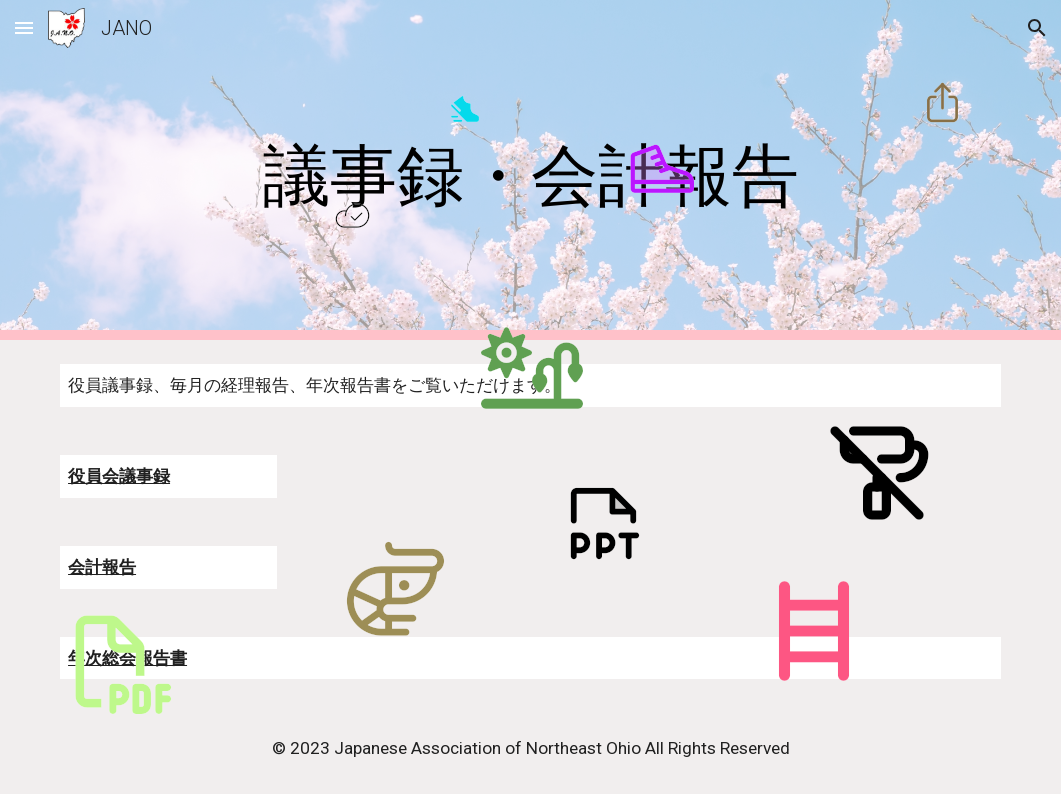 Image resolution: width=1061 pixels, height=794 pixels. I want to click on open a PowerPoint presentation file, so click(603, 526).